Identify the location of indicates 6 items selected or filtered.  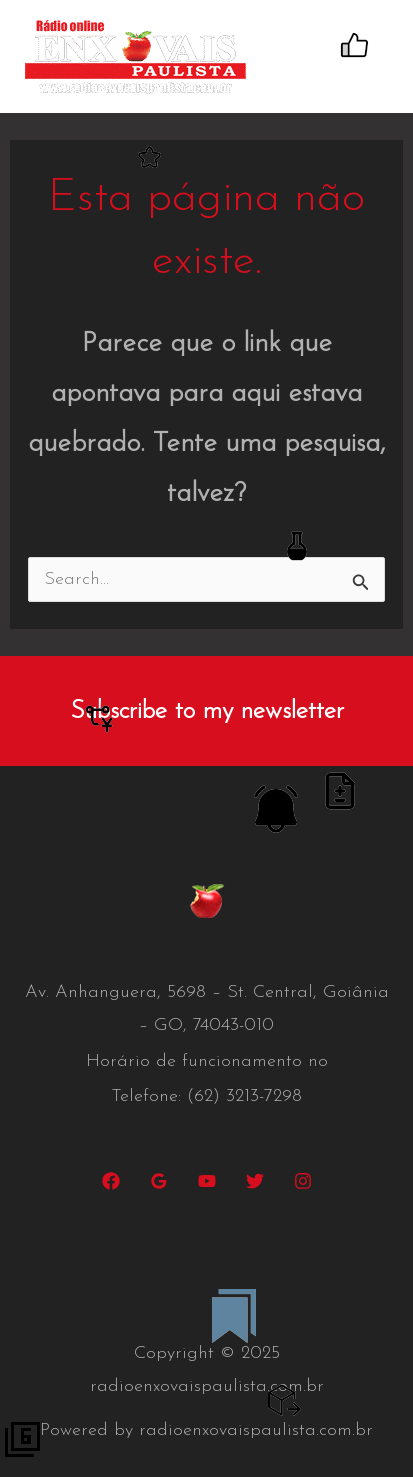
(22, 1439).